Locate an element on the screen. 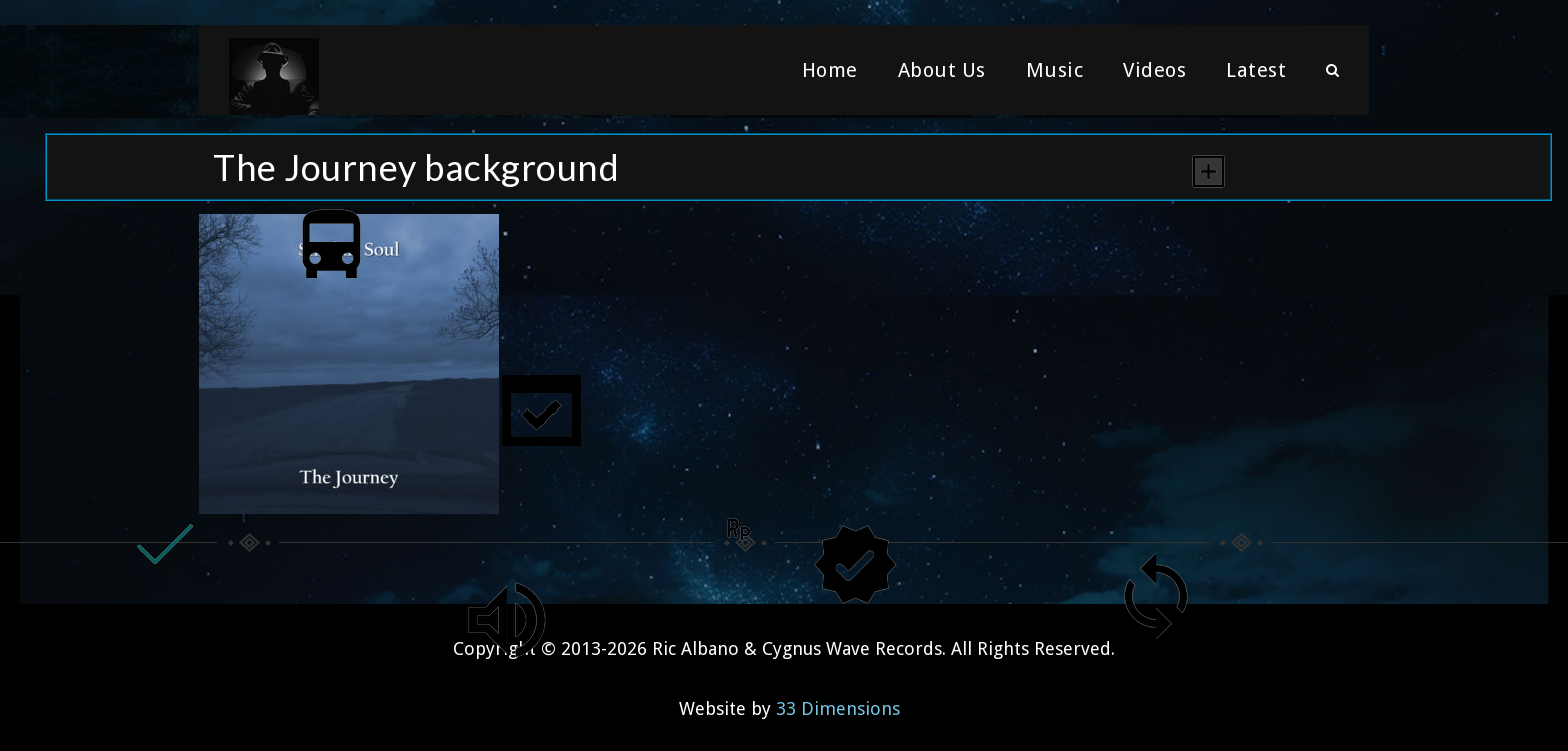  indicates a verified account or profile is located at coordinates (855, 564).